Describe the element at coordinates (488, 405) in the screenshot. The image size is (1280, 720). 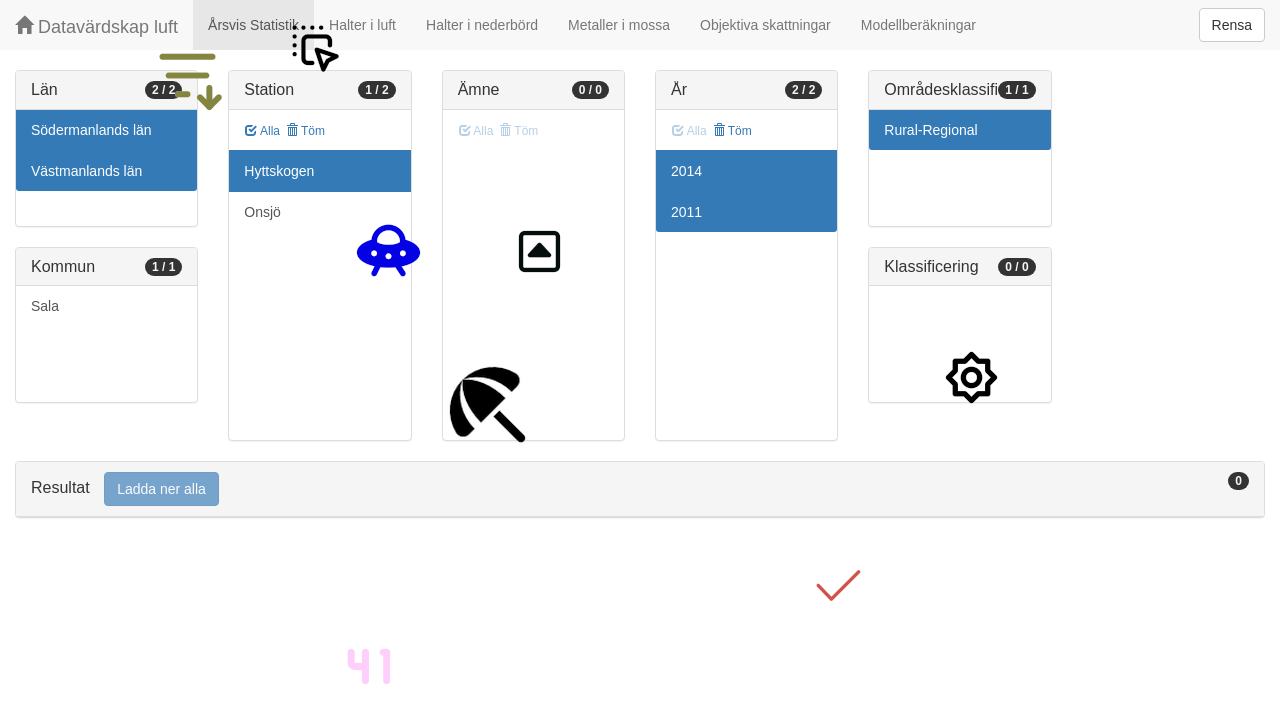
I see `access beach or vacation-related features` at that location.